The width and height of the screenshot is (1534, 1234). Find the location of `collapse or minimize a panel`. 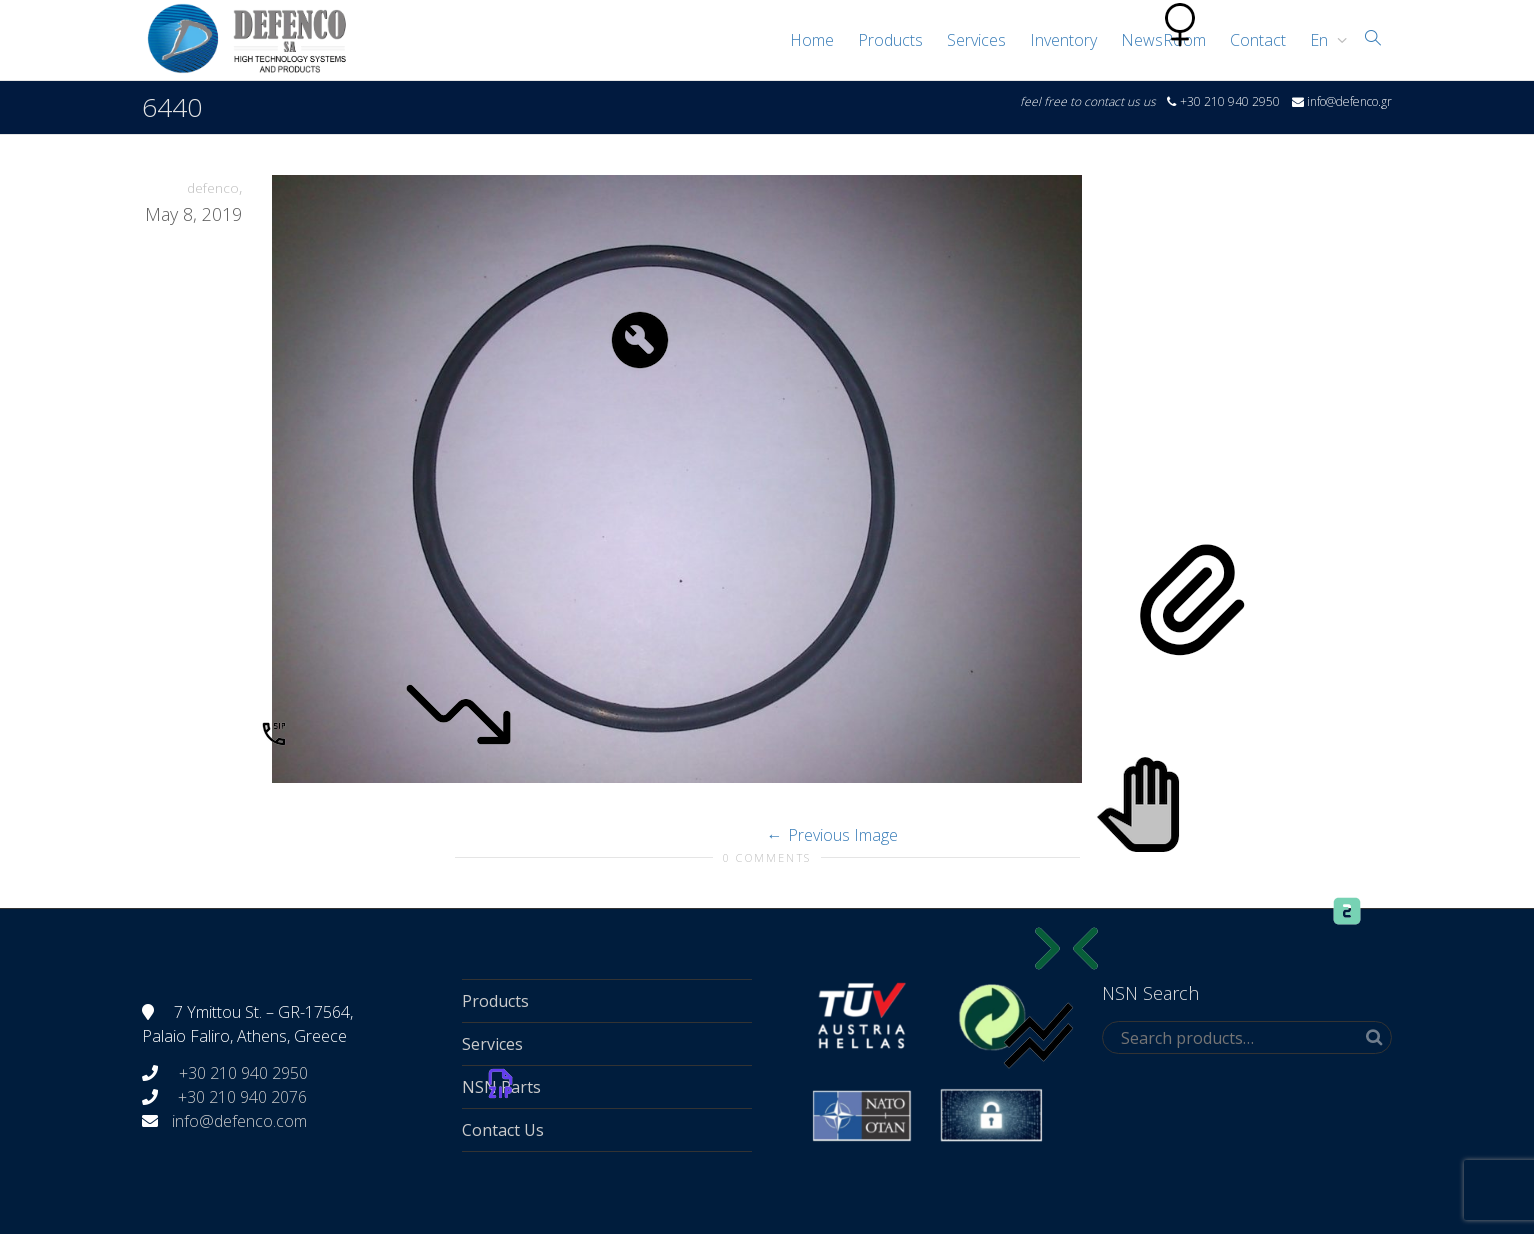

collapse or minimize a panel is located at coordinates (1066, 948).